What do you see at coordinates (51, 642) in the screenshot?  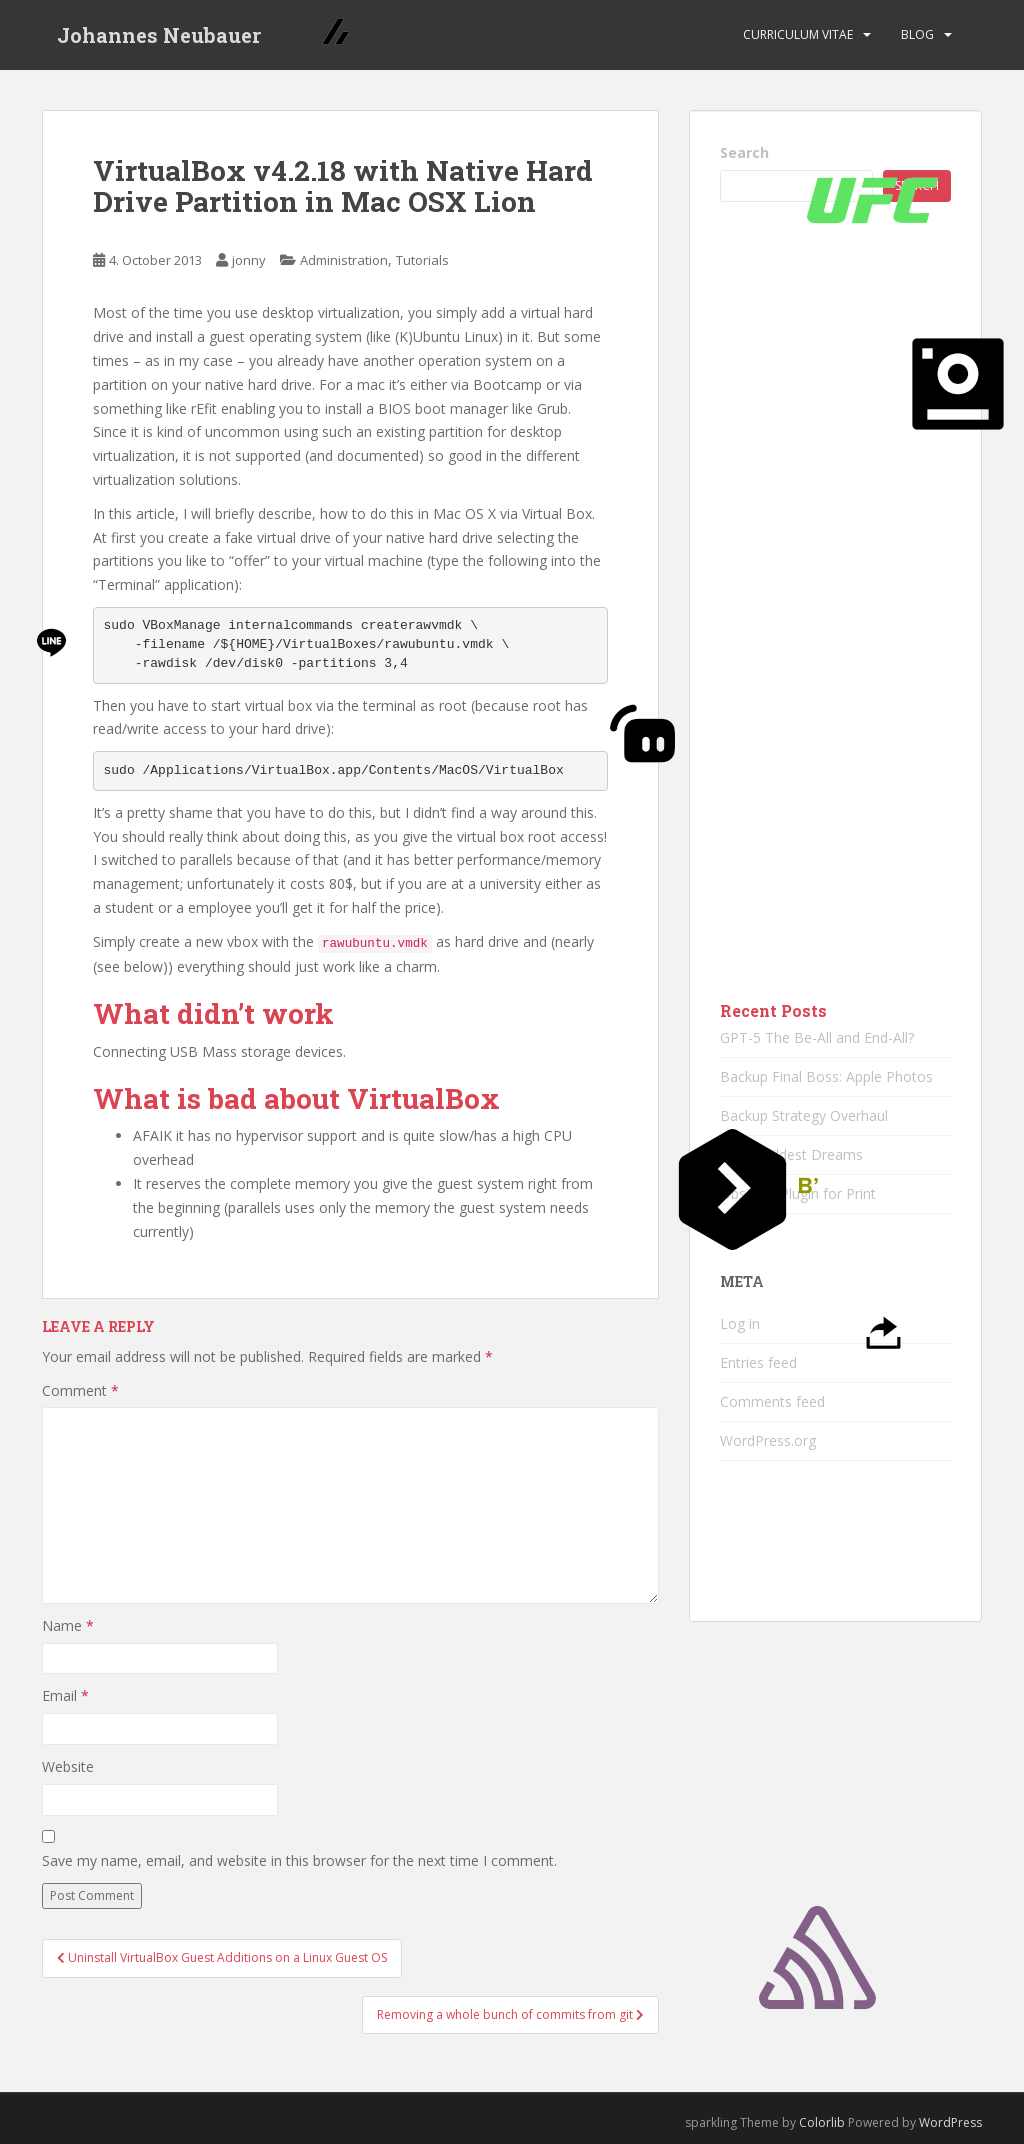 I see `open the LINE messaging app` at bounding box center [51, 642].